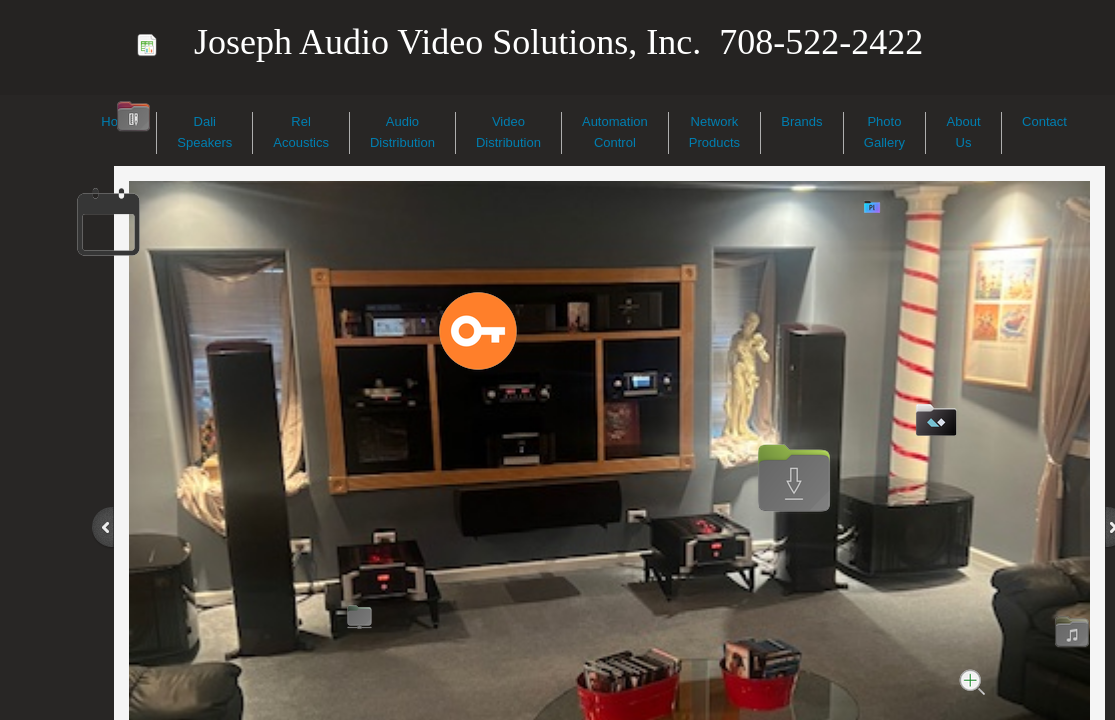 The width and height of the screenshot is (1115, 720). What do you see at coordinates (359, 616) in the screenshot?
I see `access a remote or network folder` at bounding box center [359, 616].